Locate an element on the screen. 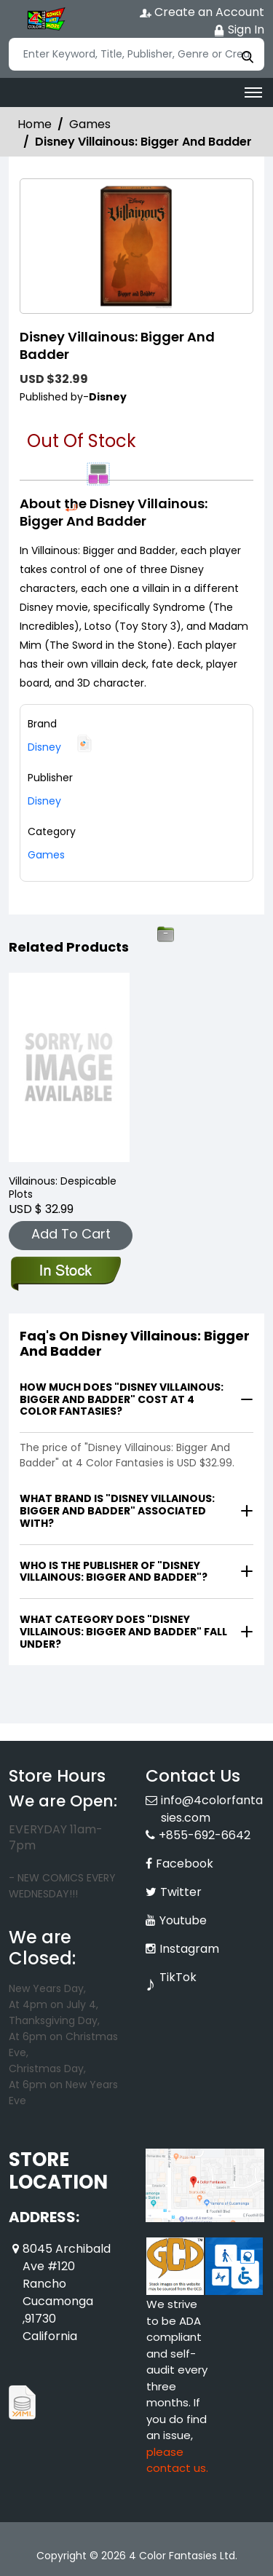 Image resolution: width=273 pixels, height=2576 pixels. open a presentation file is located at coordinates (84, 743).